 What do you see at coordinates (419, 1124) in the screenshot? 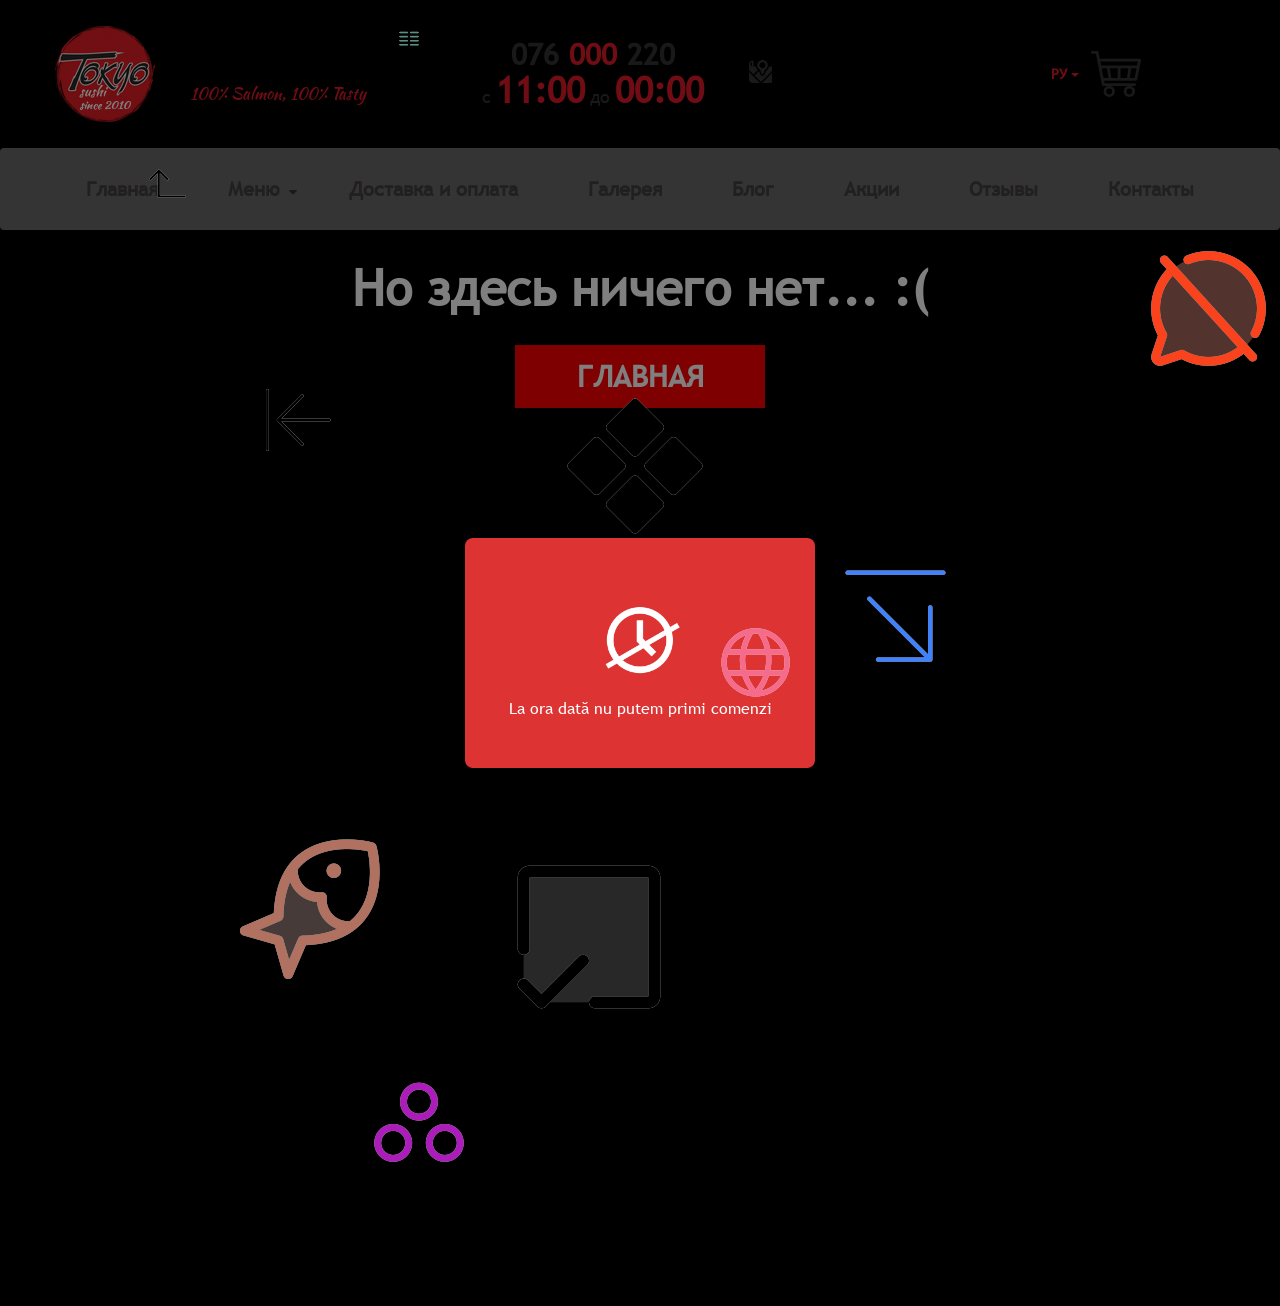
I see `group or cluster related items` at bounding box center [419, 1124].